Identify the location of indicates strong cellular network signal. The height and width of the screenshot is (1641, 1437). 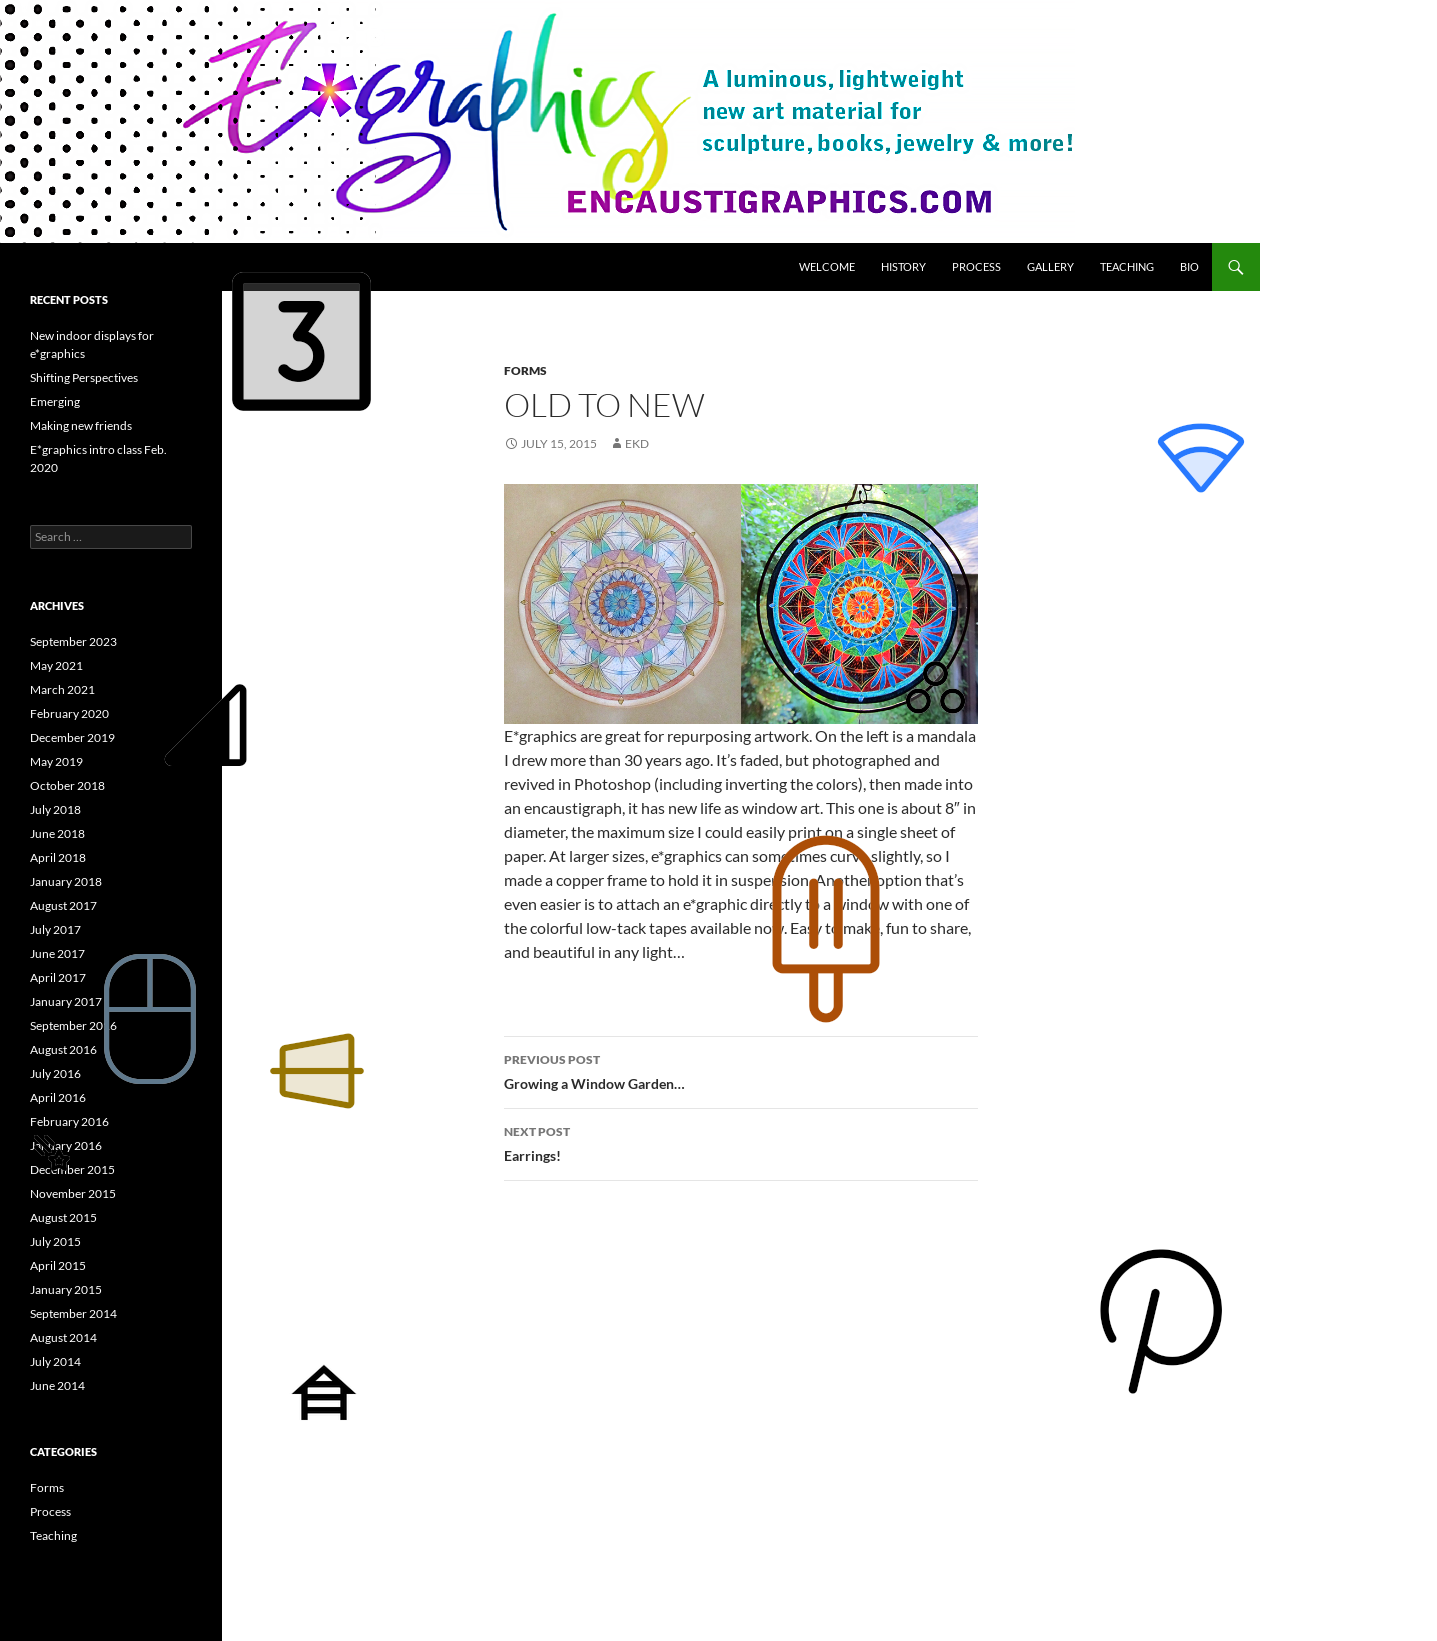
(212, 728).